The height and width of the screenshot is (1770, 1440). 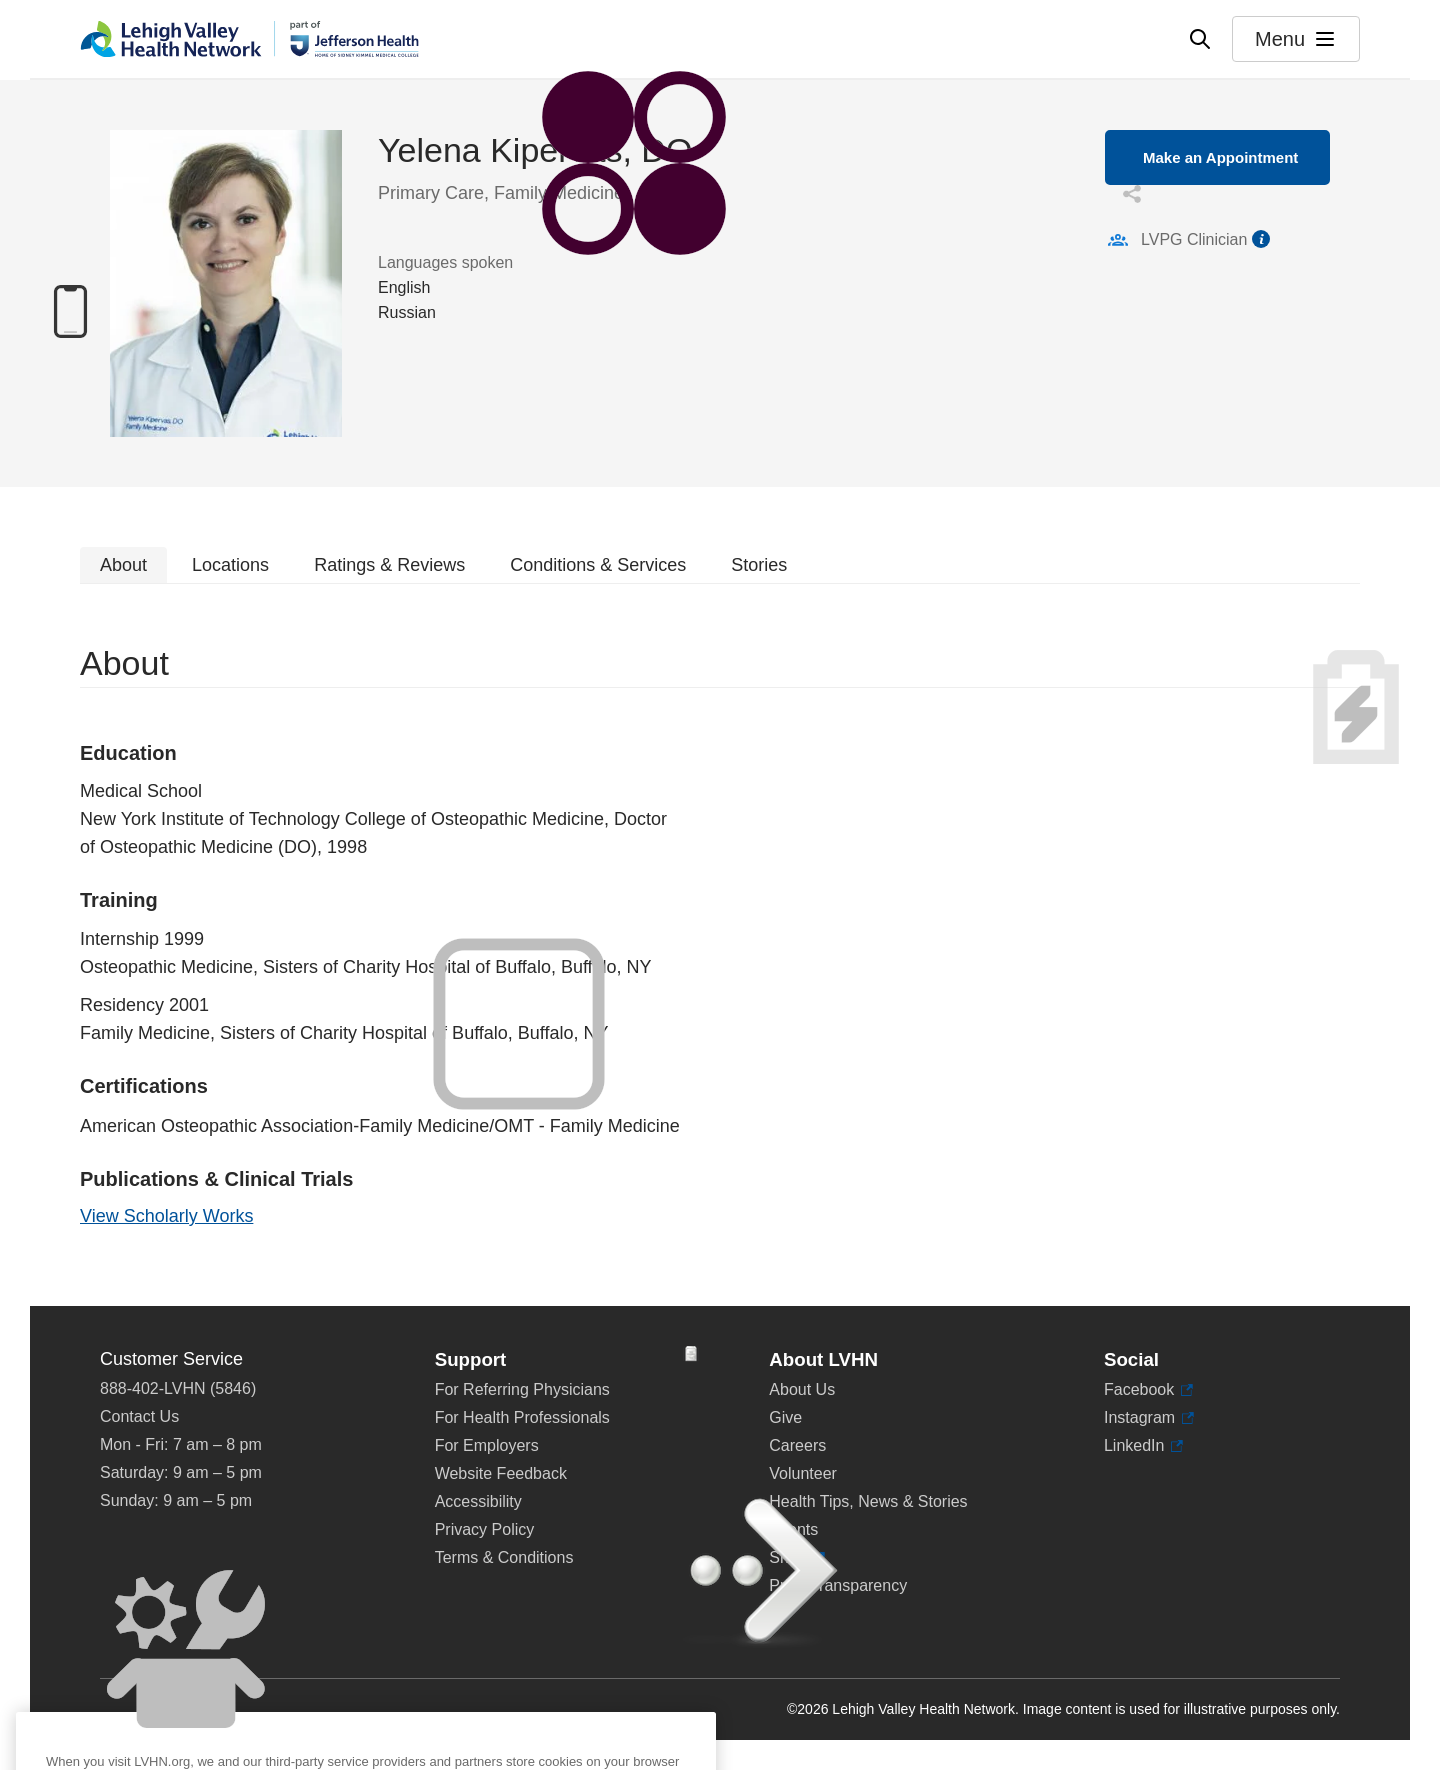 What do you see at coordinates (1132, 194) in the screenshot?
I see `access sharing preferences and settings` at bounding box center [1132, 194].